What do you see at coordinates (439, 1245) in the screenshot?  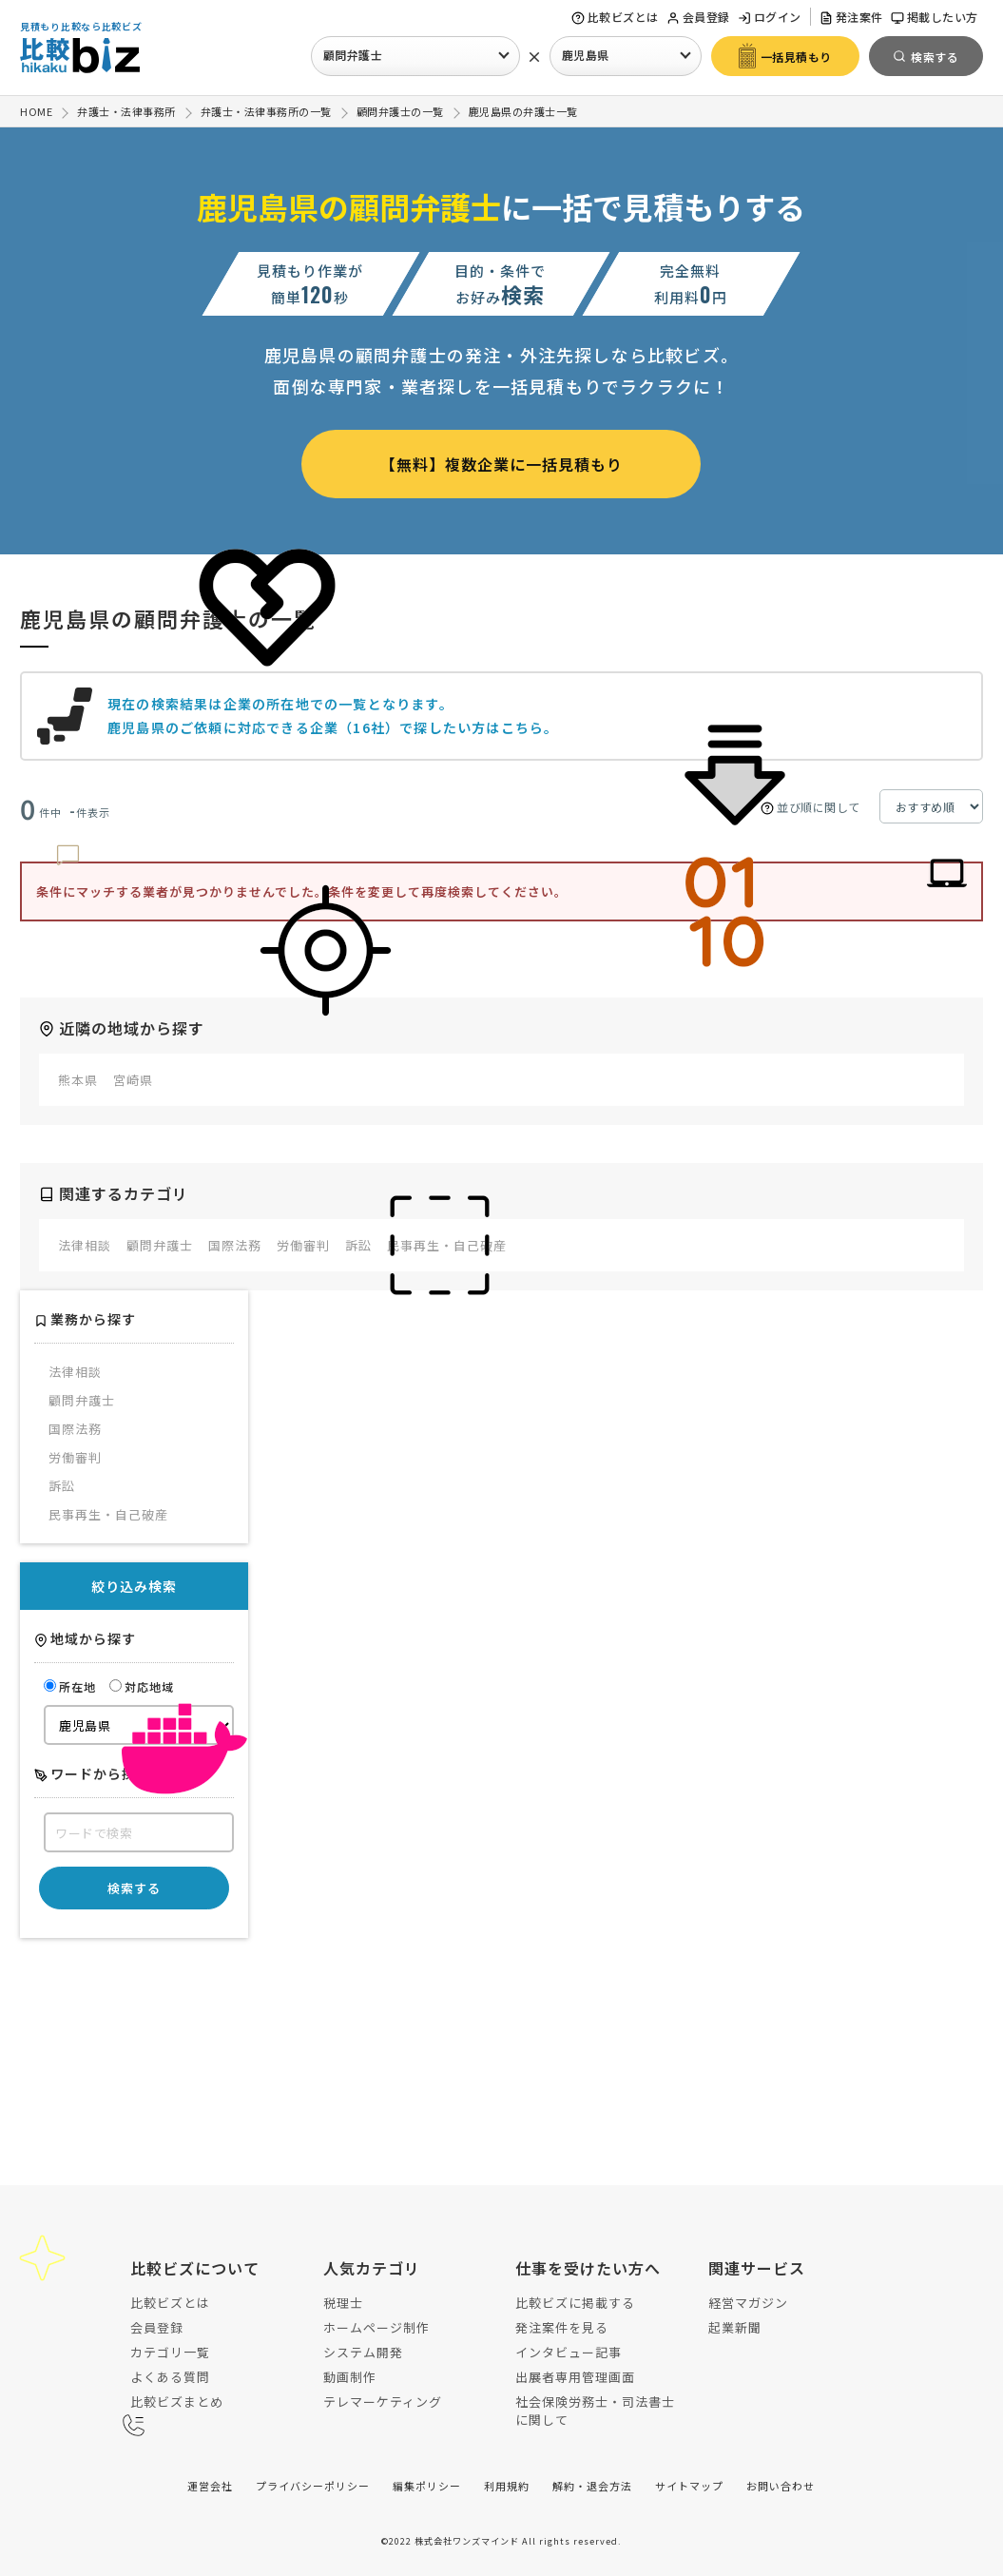 I see `select an area or region` at bounding box center [439, 1245].